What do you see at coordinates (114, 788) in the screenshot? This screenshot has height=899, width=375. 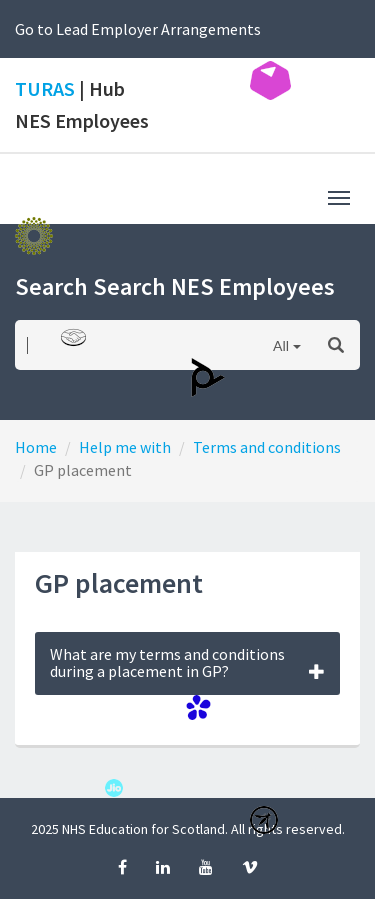 I see `jio app or service` at bounding box center [114, 788].